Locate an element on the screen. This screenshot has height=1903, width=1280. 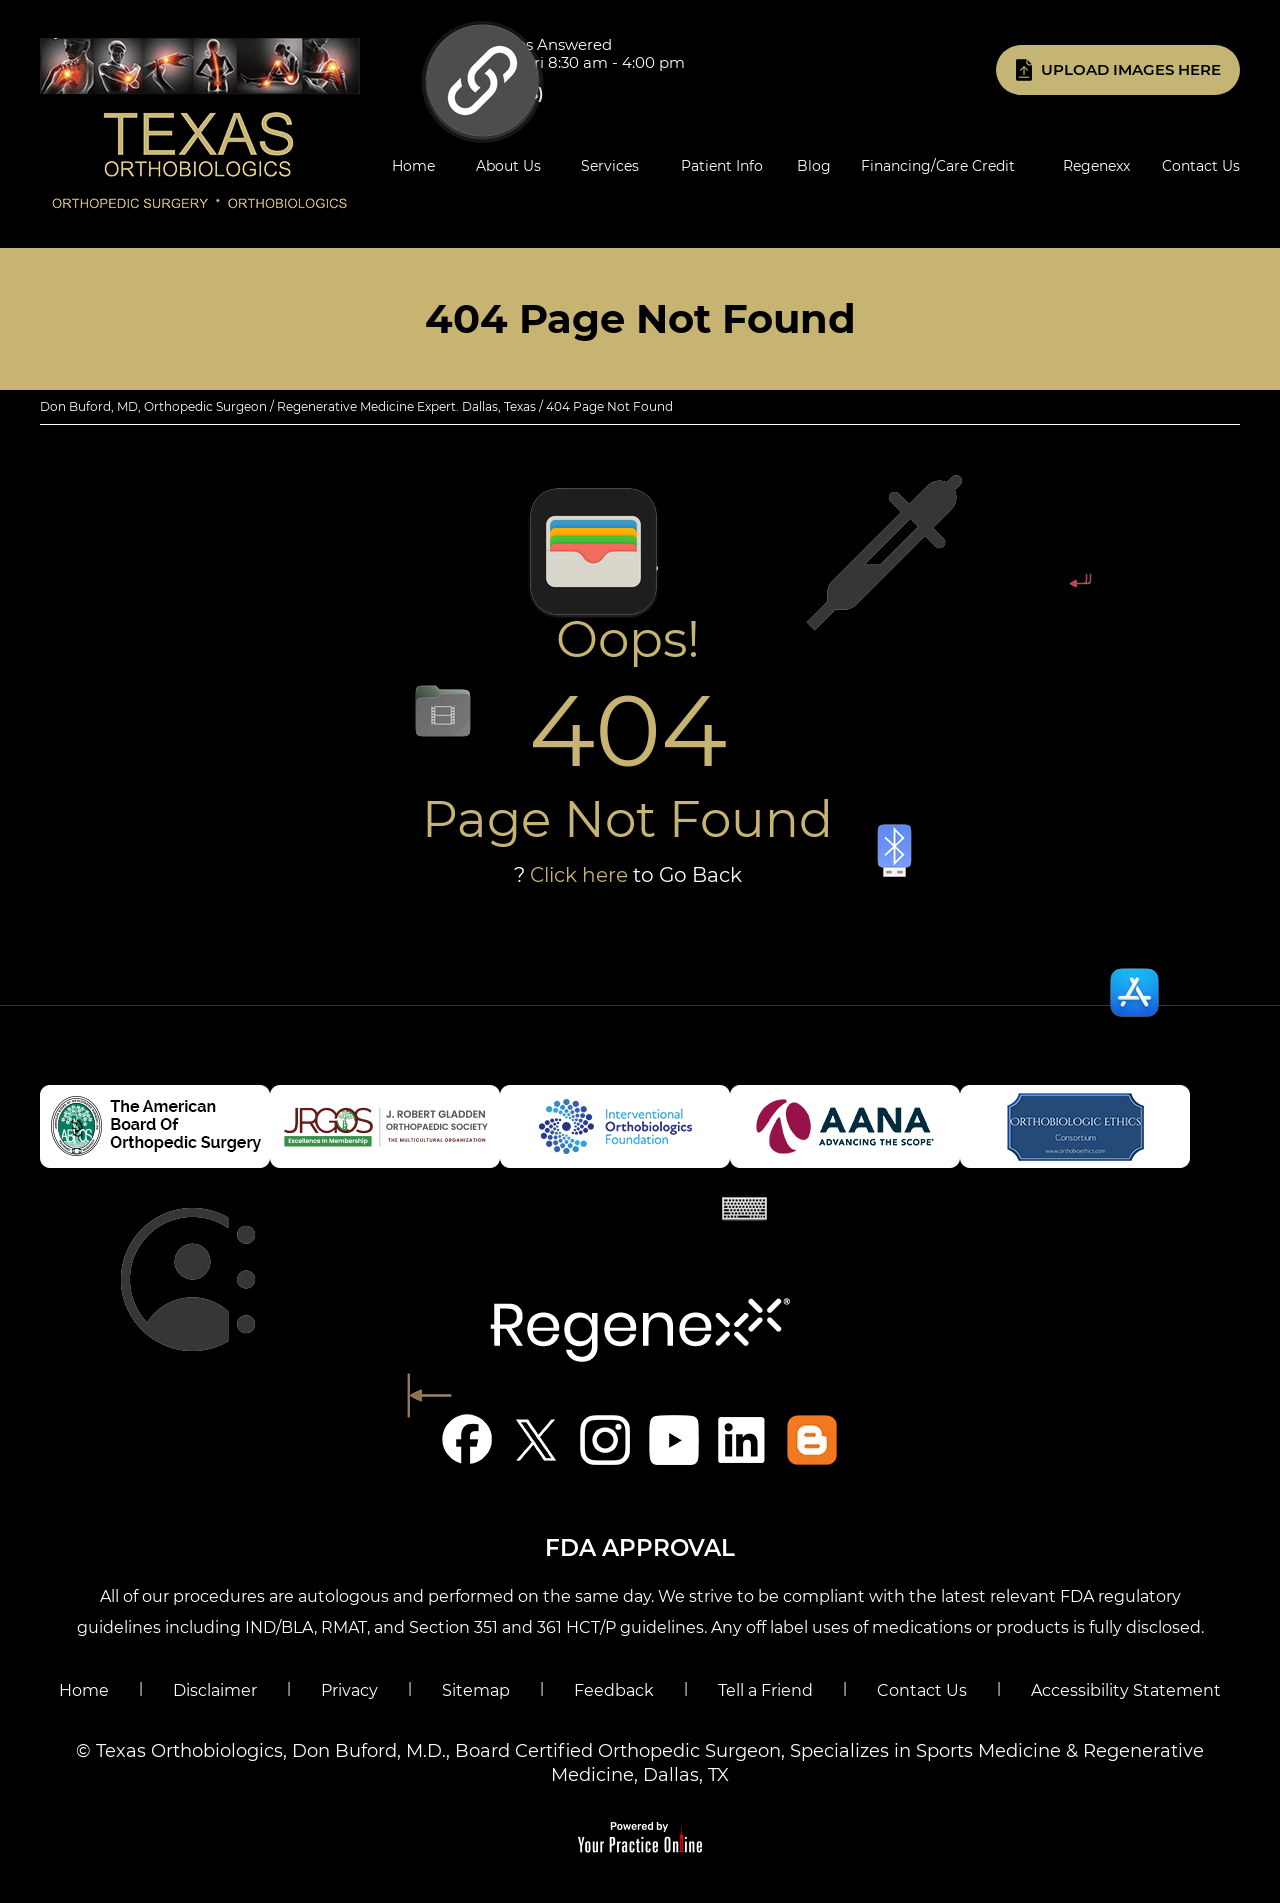
open your videos folder is located at coordinates (443, 711).